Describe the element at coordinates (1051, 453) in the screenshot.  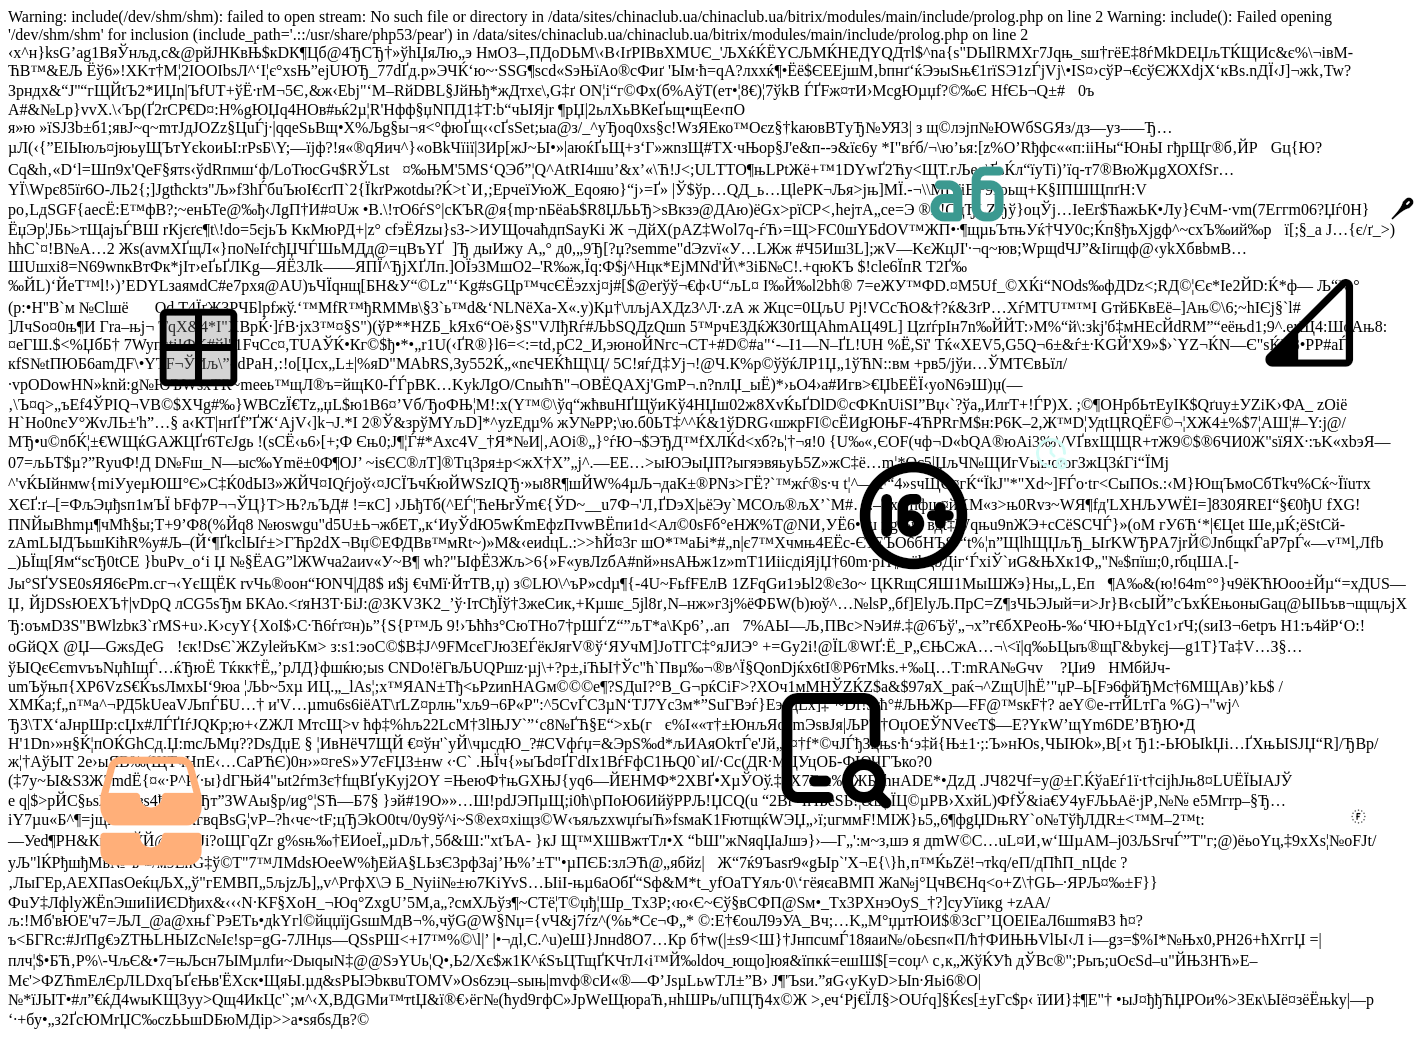
I see `cancel a scheduled event or timer` at that location.